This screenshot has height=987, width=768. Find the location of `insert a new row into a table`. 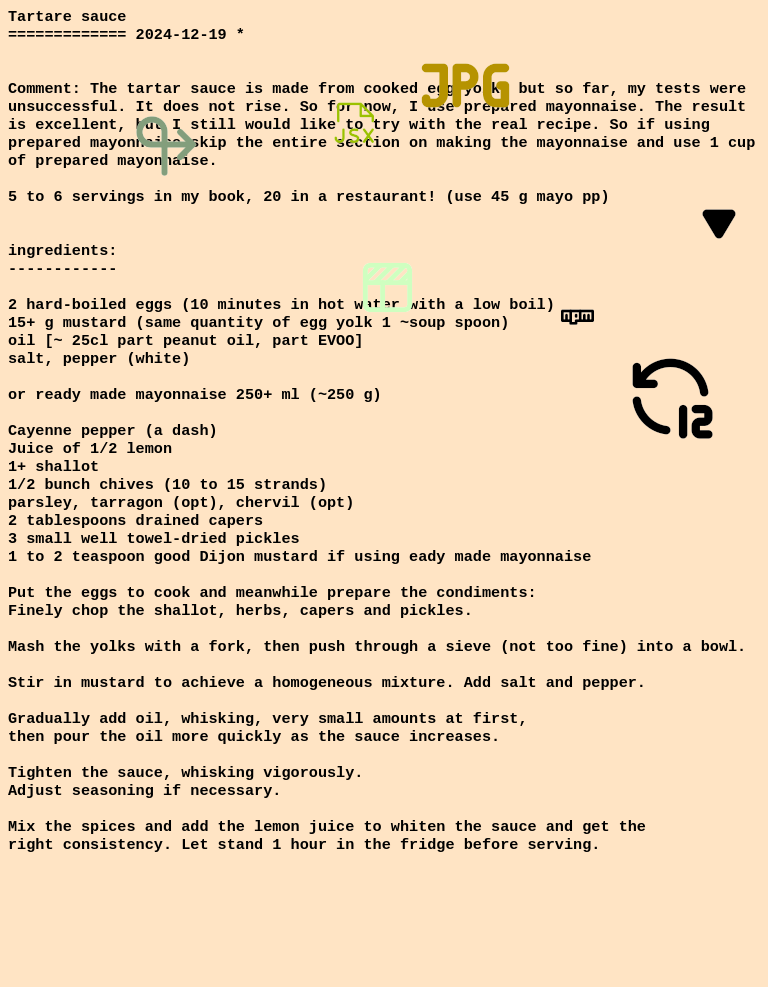

insert a new row into a table is located at coordinates (387, 287).